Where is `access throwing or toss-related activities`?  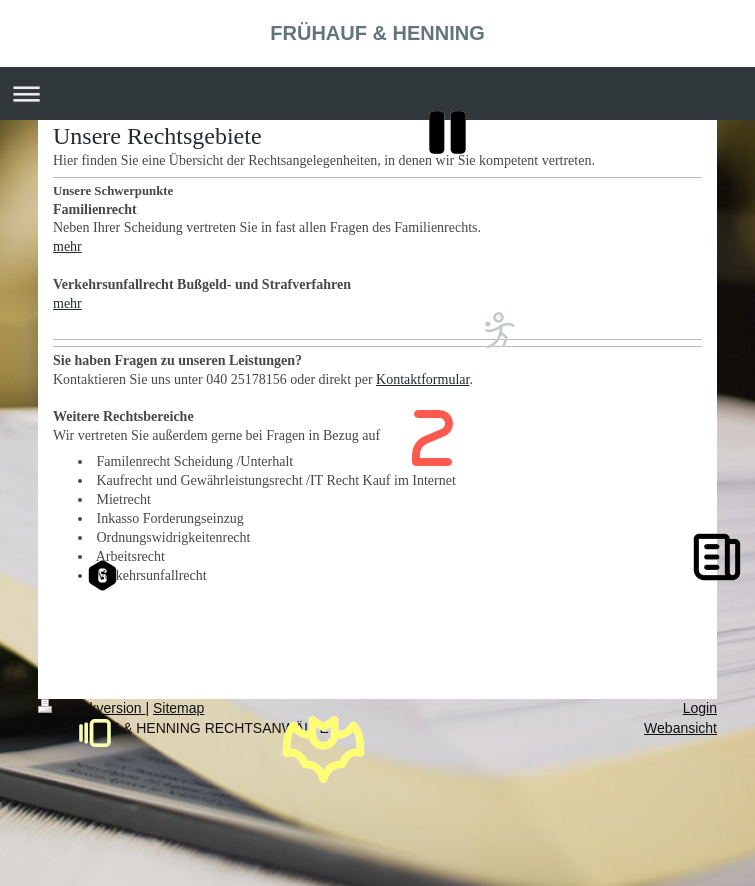
access throwing or toss-related activities is located at coordinates (498, 329).